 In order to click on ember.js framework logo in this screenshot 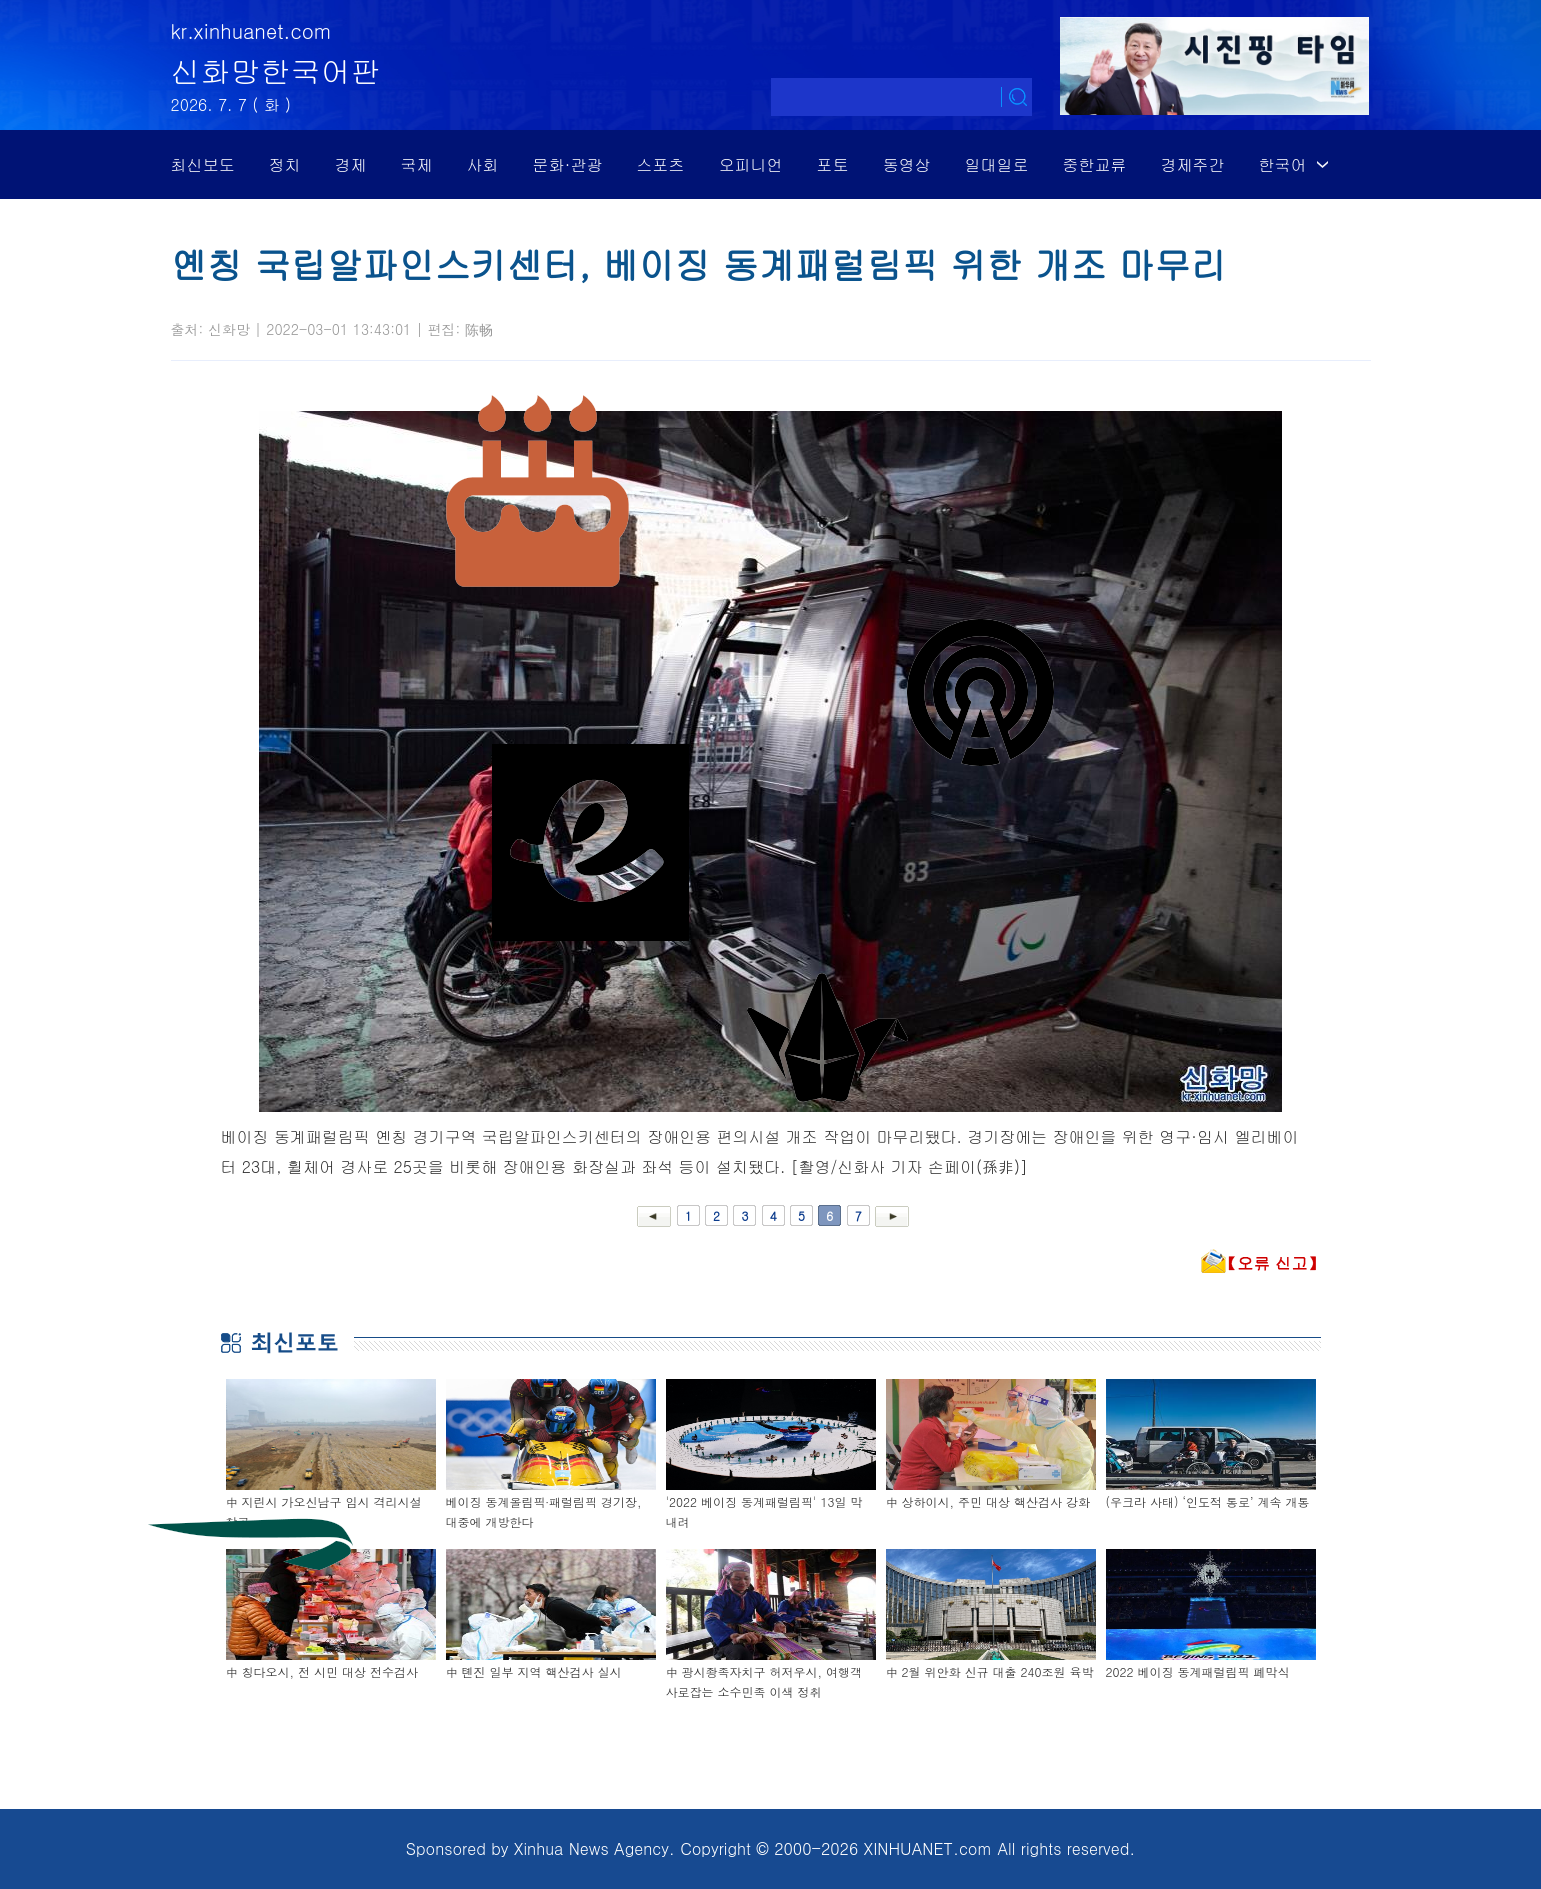, I will do `click(590, 842)`.